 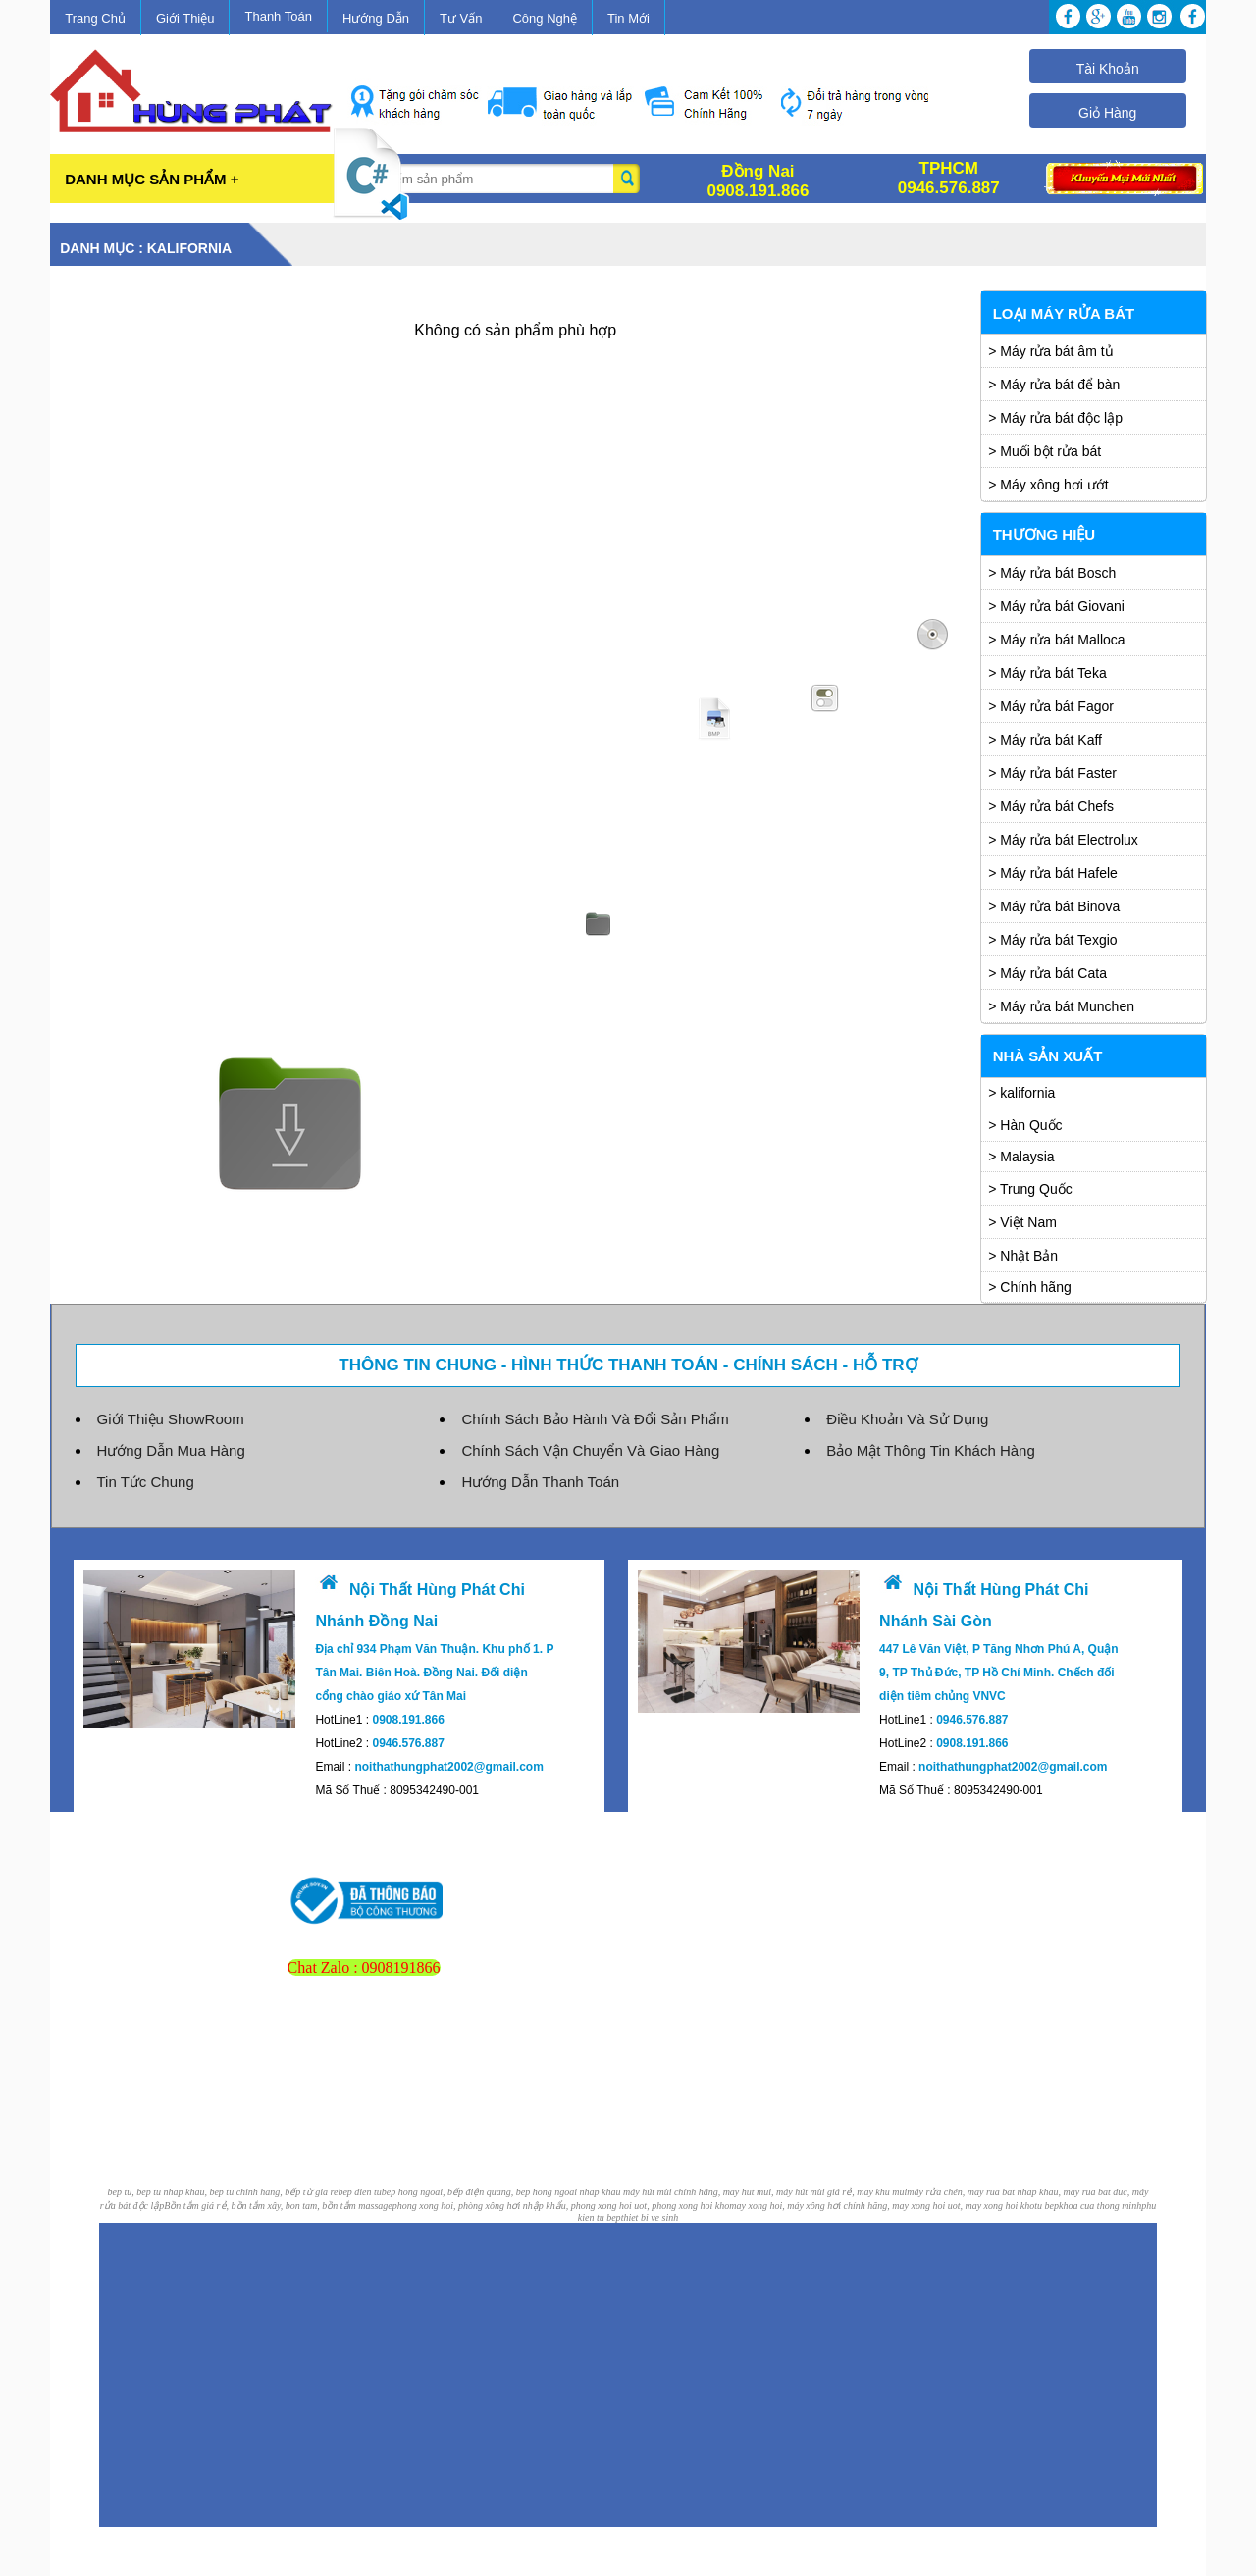 What do you see at coordinates (932, 634) in the screenshot?
I see `access cd/dvd drive` at bounding box center [932, 634].